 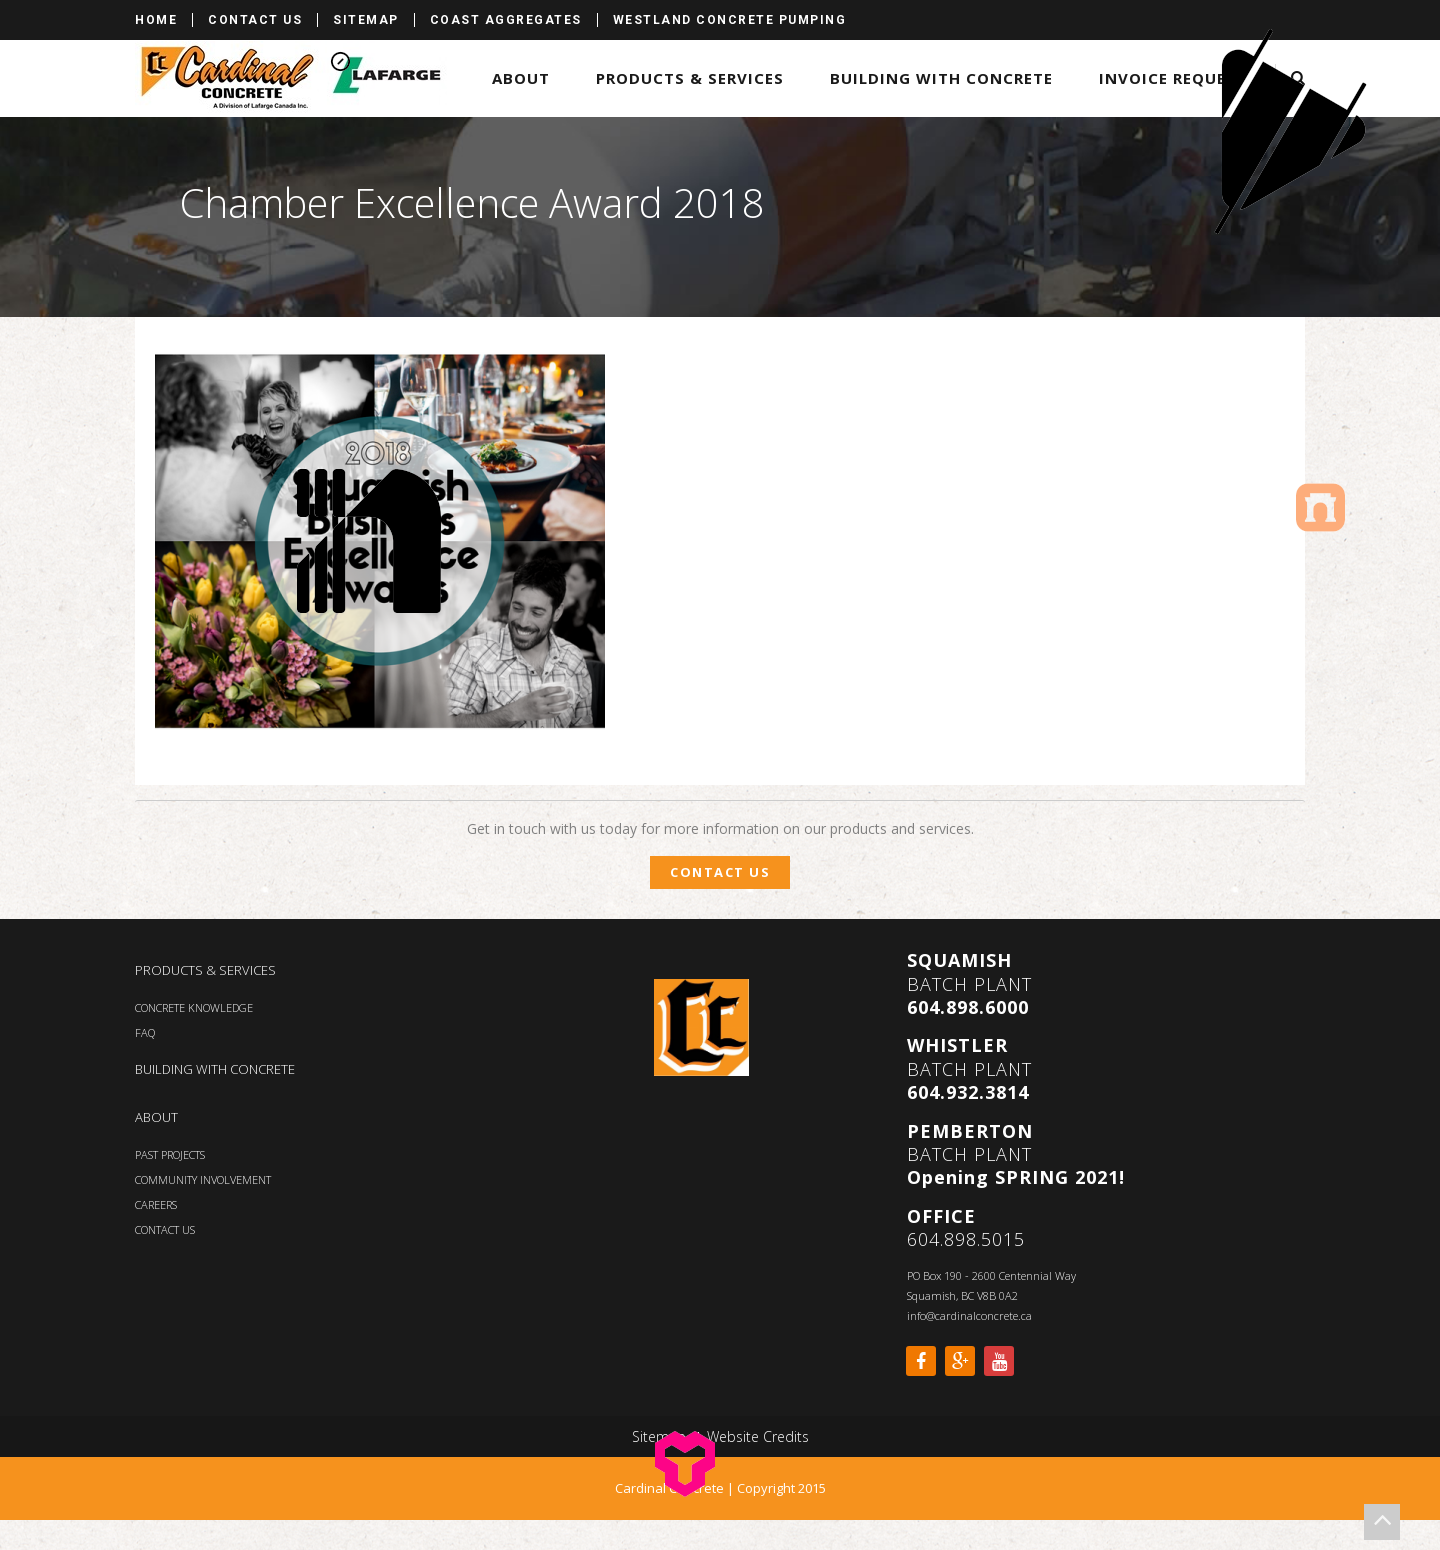 I want to click on open the trillertv streaming app, so click(x=1290, y=131).